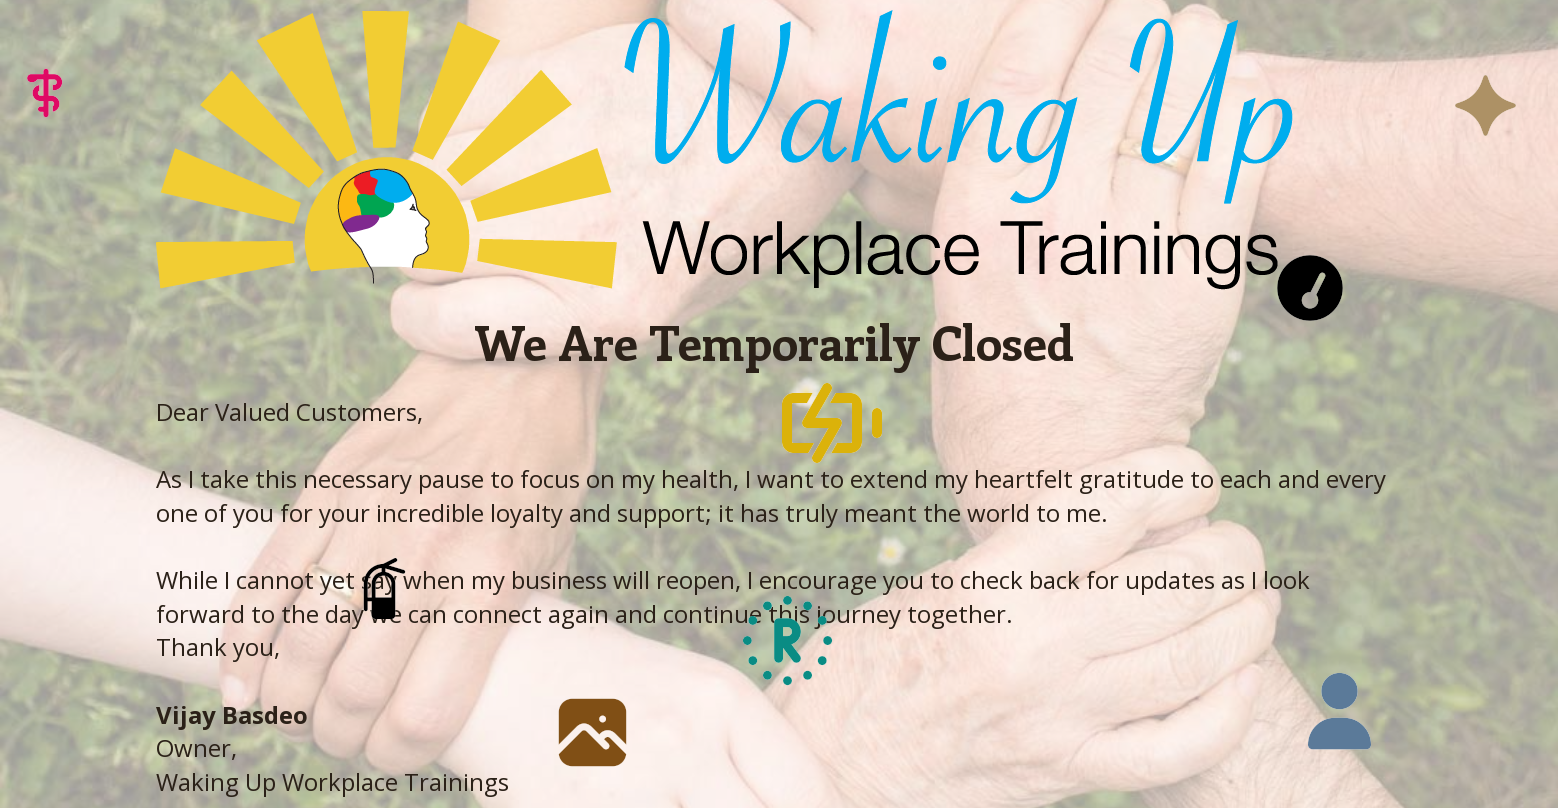 The width and height of the screenshot is (1558, 808). I want to click on indicates registered trademark or rights reserved, so click(787, 640).